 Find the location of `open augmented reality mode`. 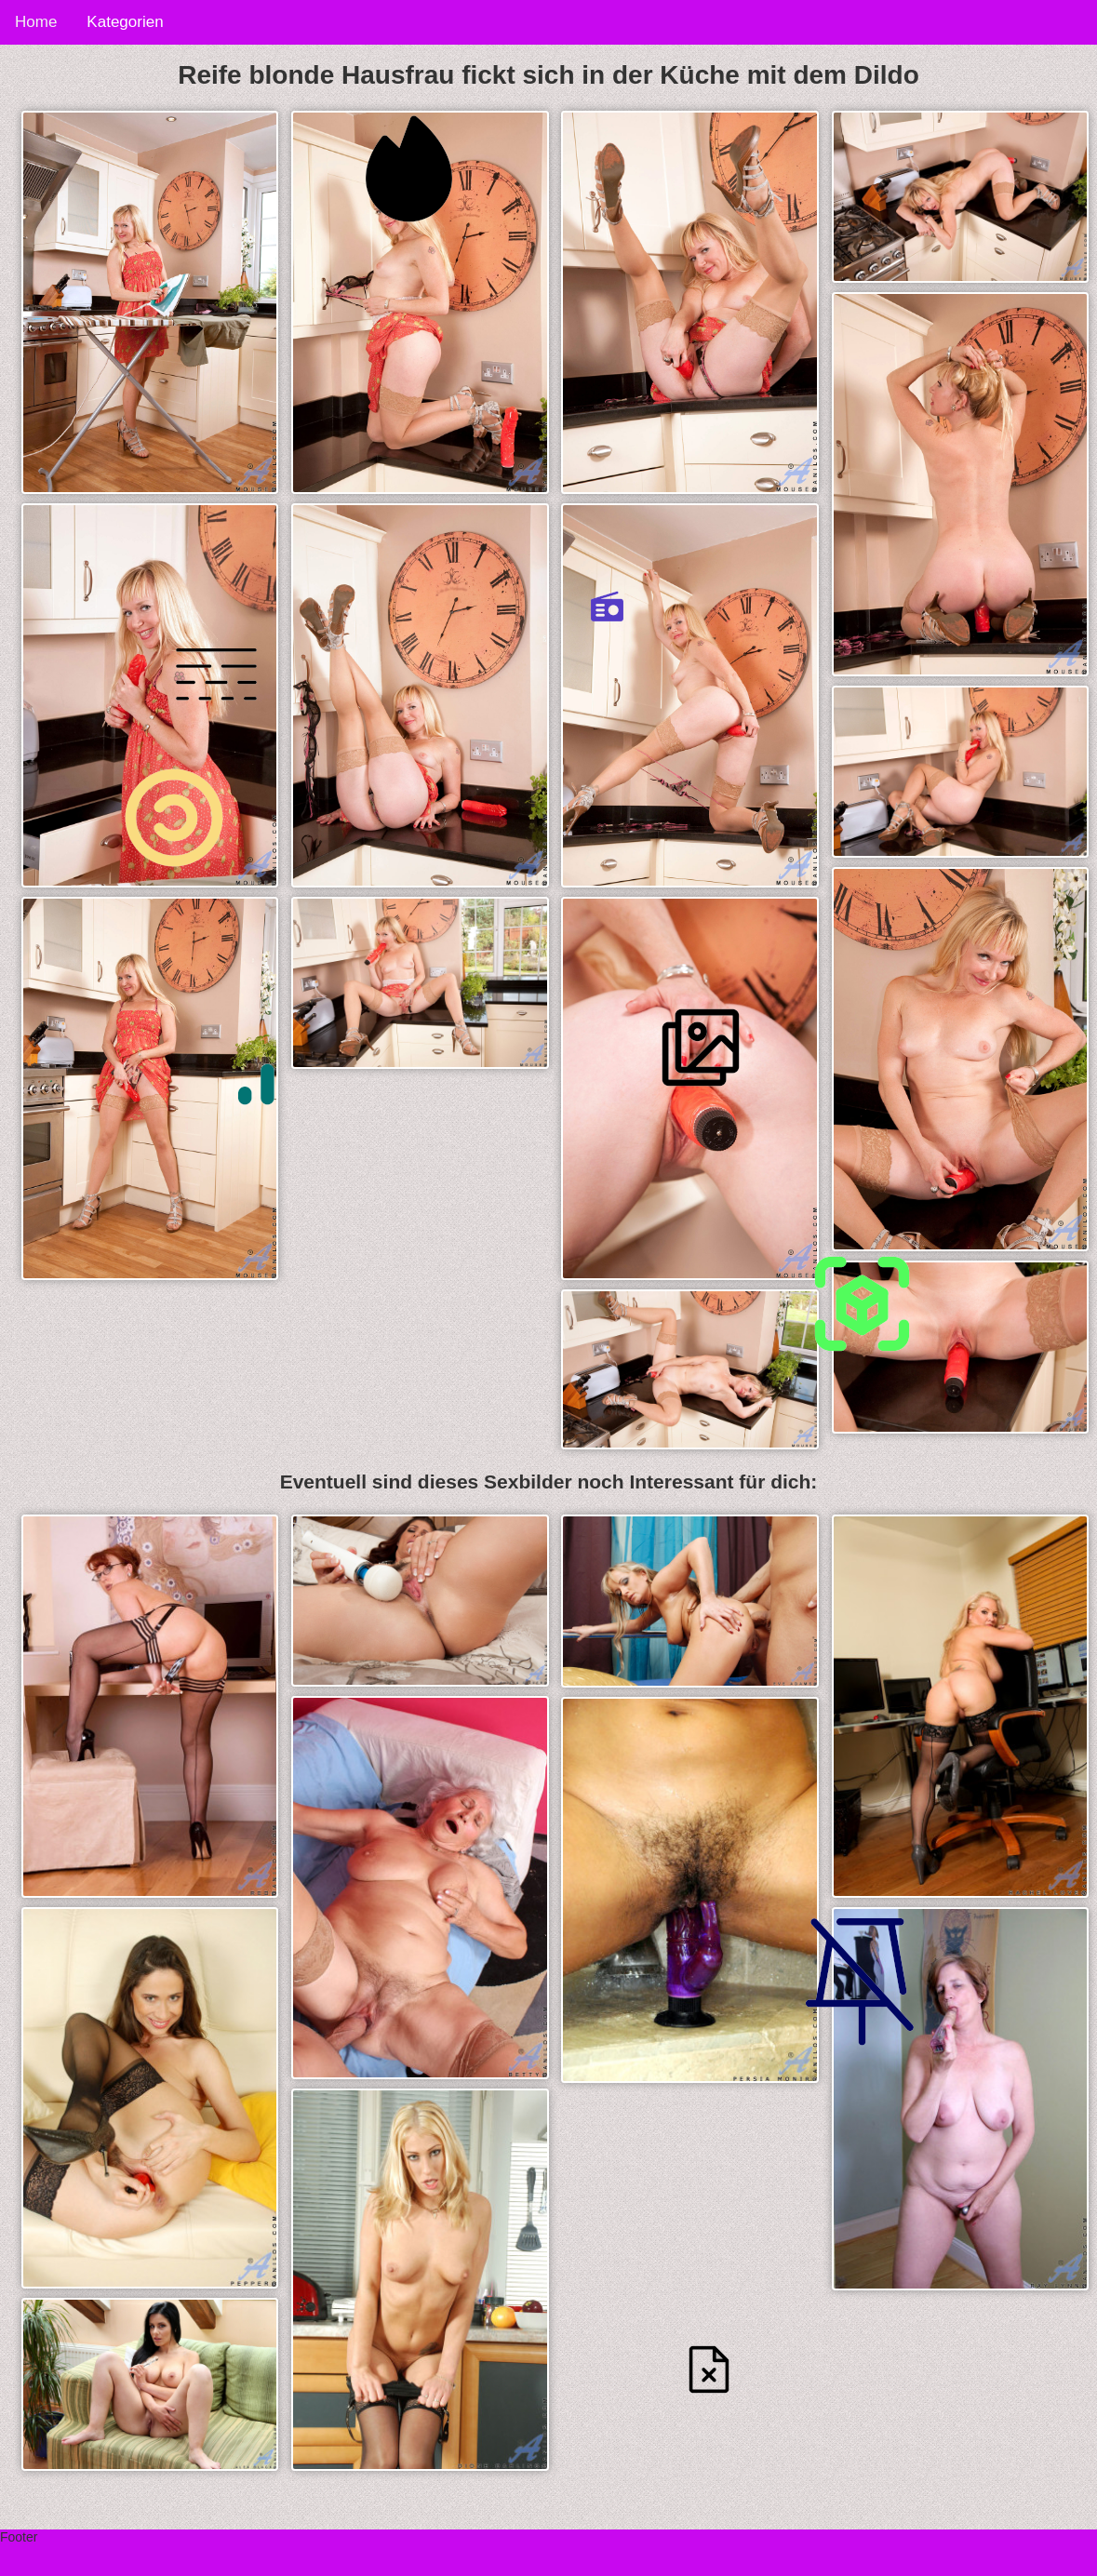

open augmented reality mode is located at coordinates (862, 1303).